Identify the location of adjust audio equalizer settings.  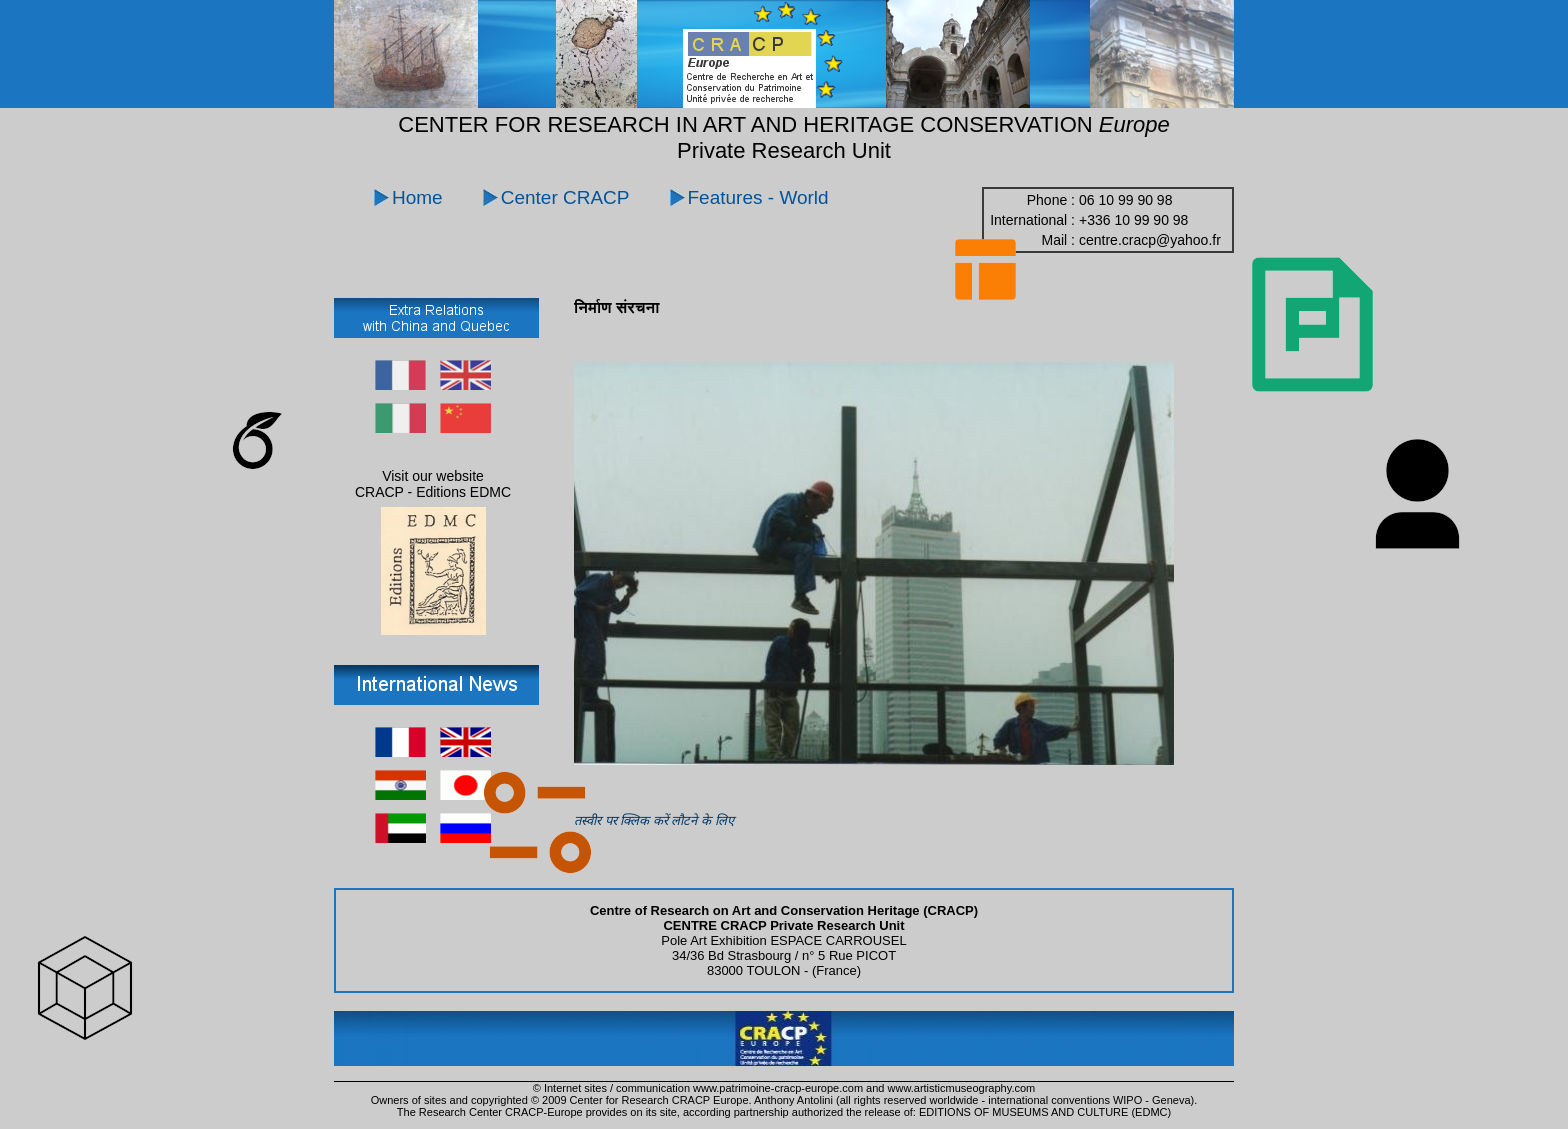
(537, 822).